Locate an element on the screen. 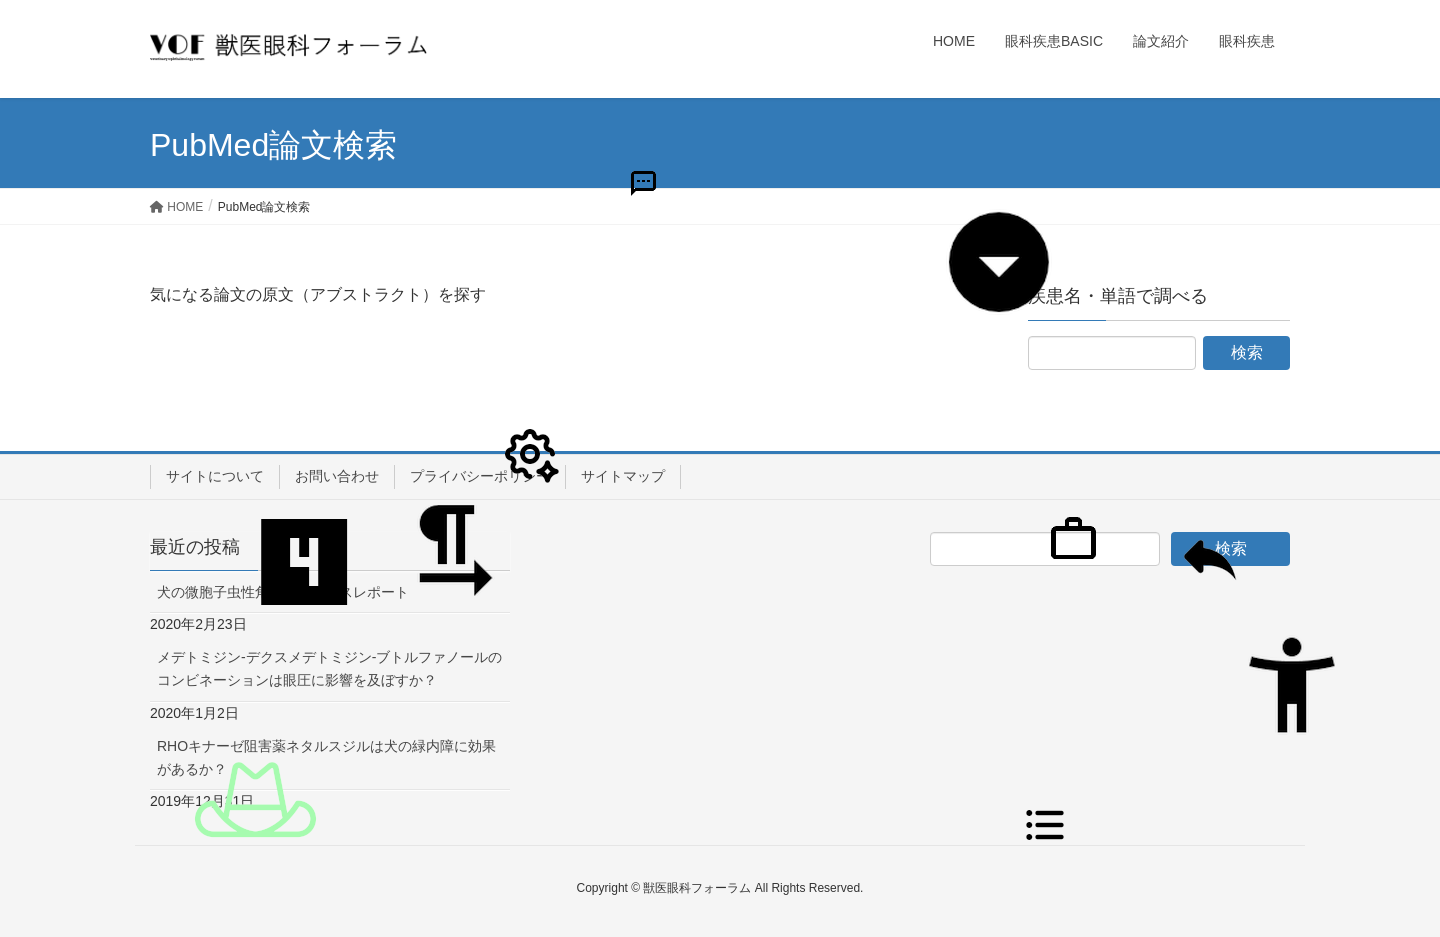  select filter or preset number 4 is located at coordinates (304, 562).